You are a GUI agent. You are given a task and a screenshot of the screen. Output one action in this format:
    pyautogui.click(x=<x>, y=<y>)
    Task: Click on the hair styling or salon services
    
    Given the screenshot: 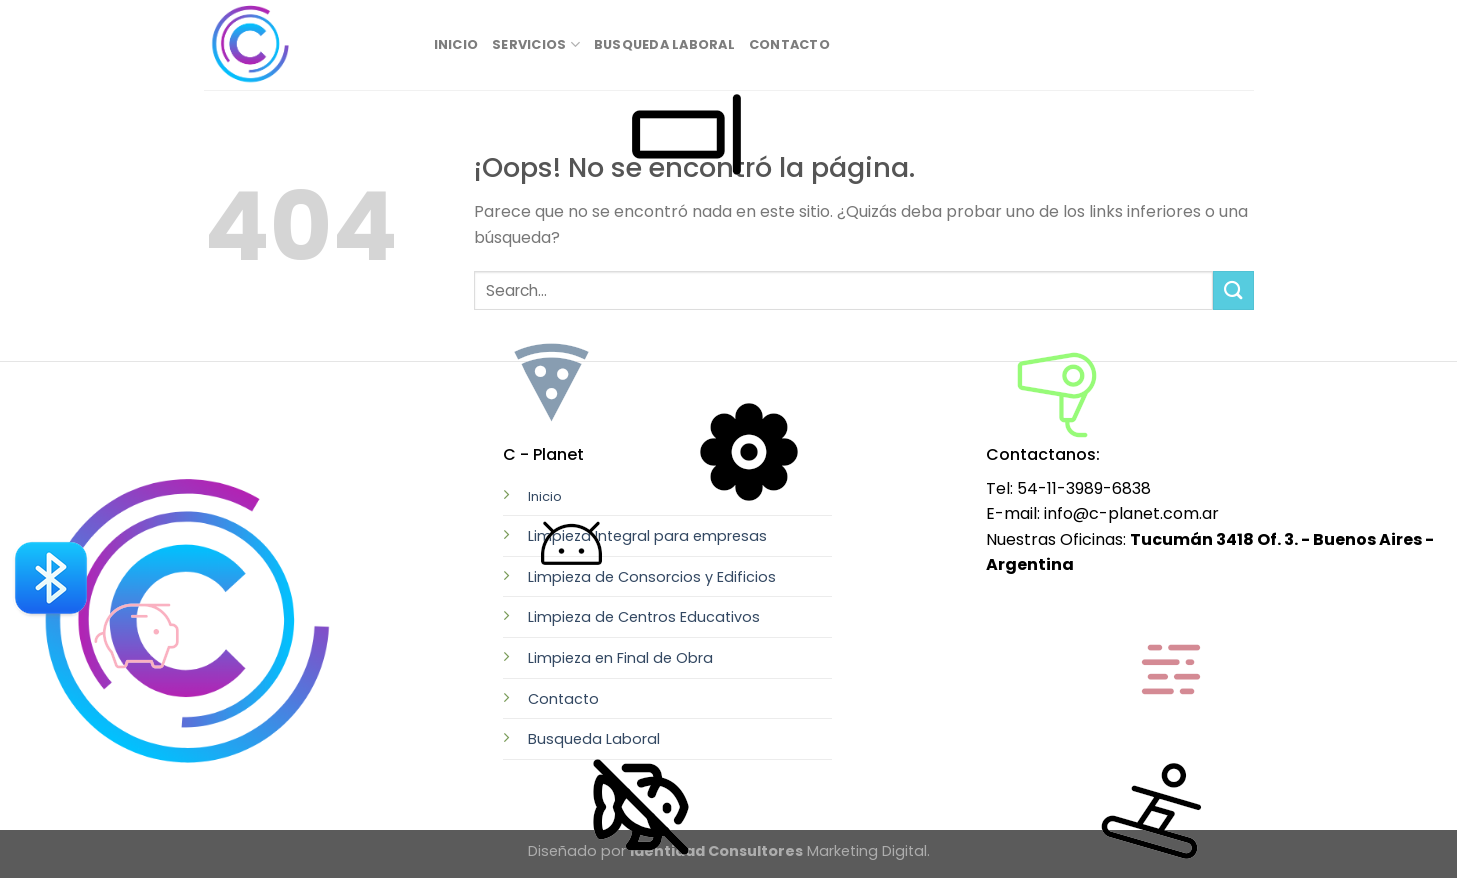 What is the action you would take?
    pyautogui.click(x=1058, y=390)
    